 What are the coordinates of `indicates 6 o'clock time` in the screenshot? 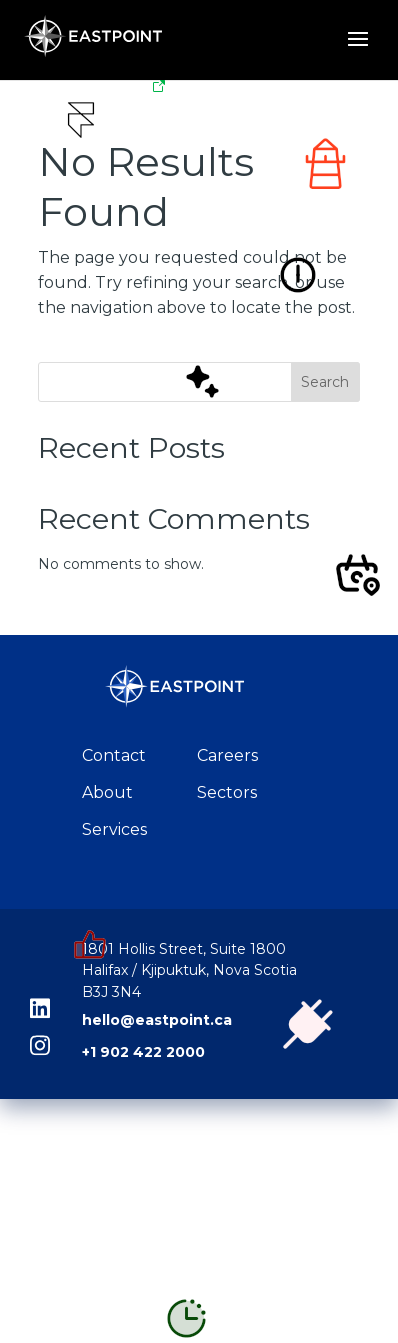 It's located at (298, 275).